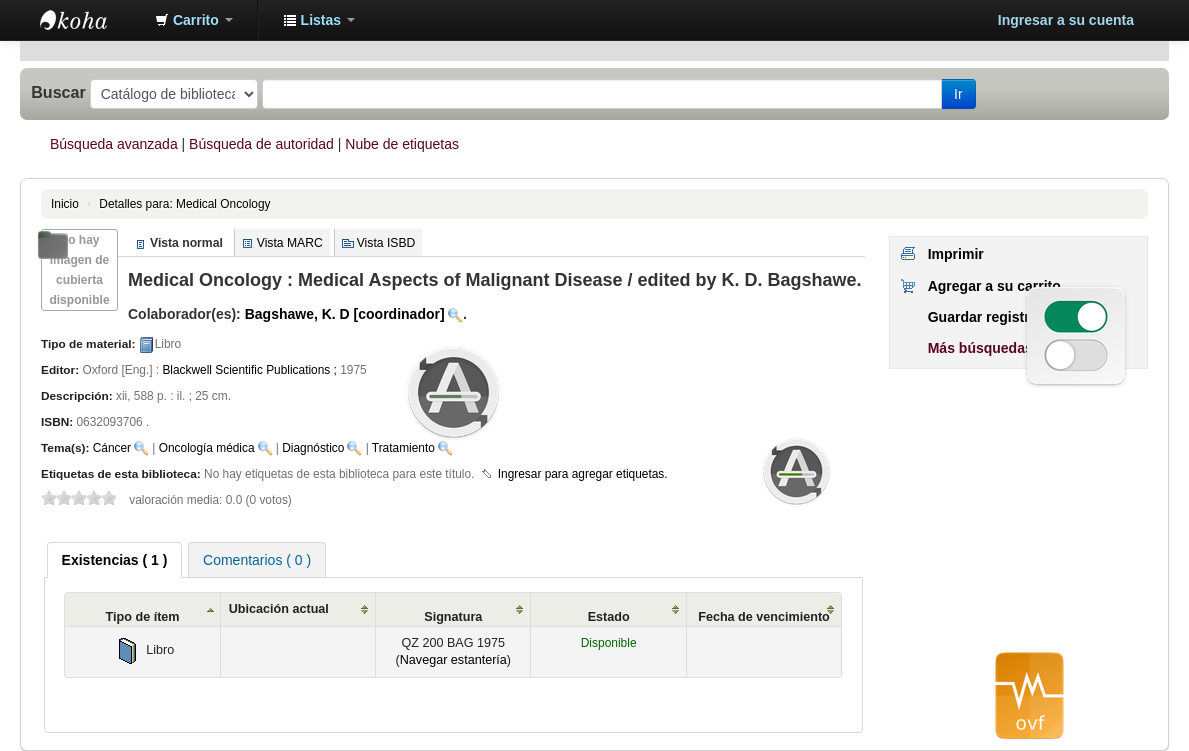 The image size is (1189, 751). Describe the element at coordinates (1029, 695) in the screenshot. I see `virtualbox open virtualization format file` at that location.